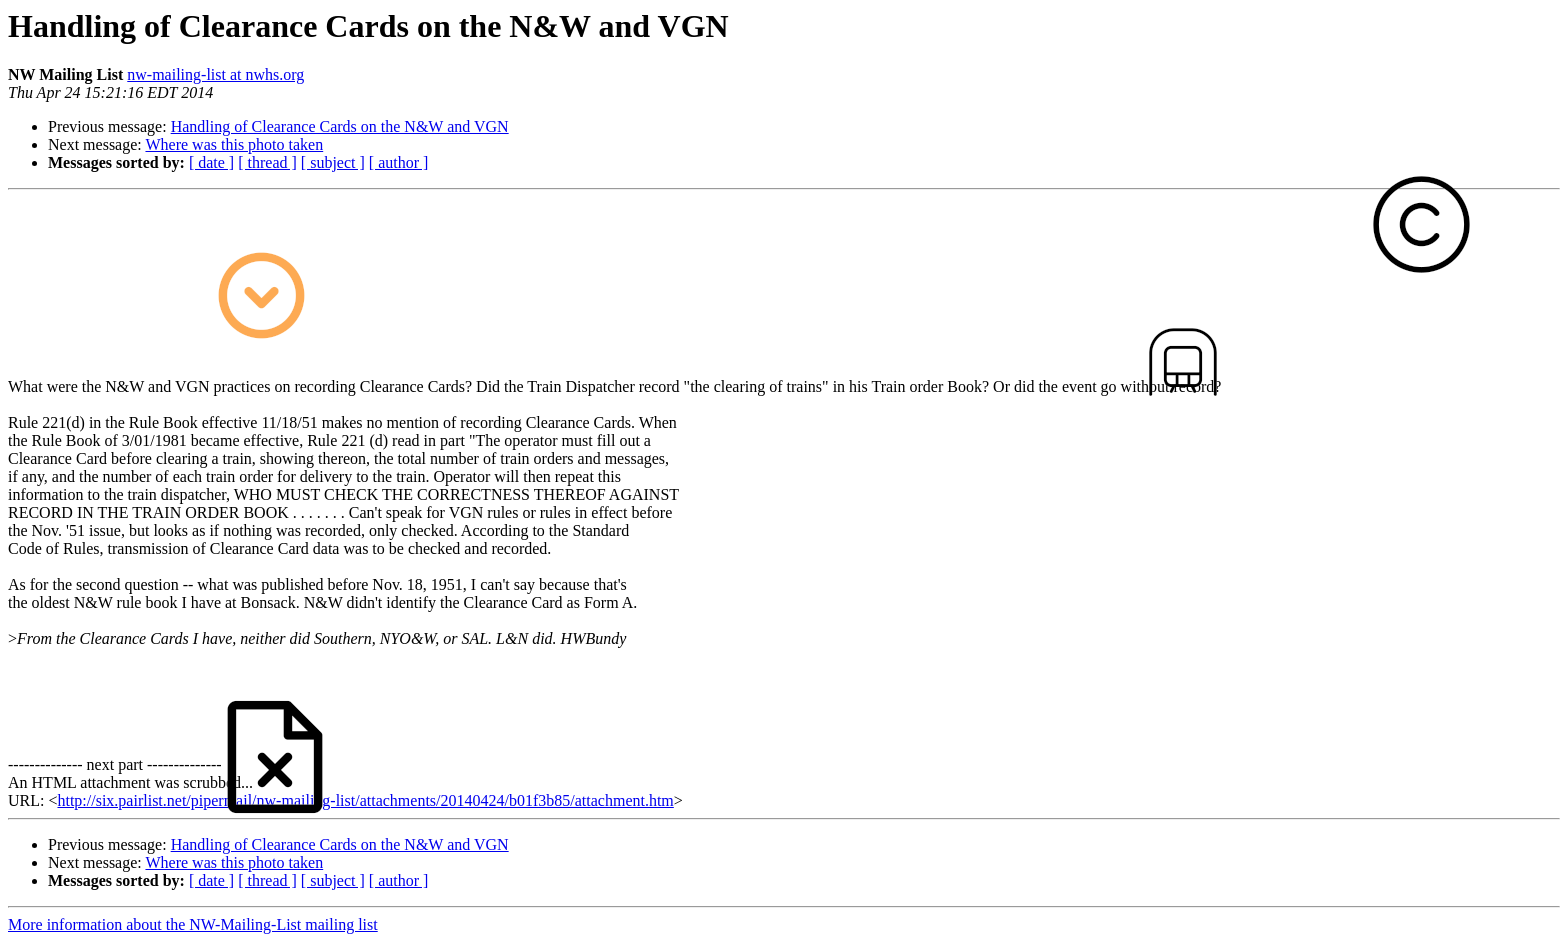 The width and height of the screenshot is (1568, 942). What do you see at coordinates (261, 295) in the screenshot?
I see `expand to show more content` at bounding box center [261, 295].